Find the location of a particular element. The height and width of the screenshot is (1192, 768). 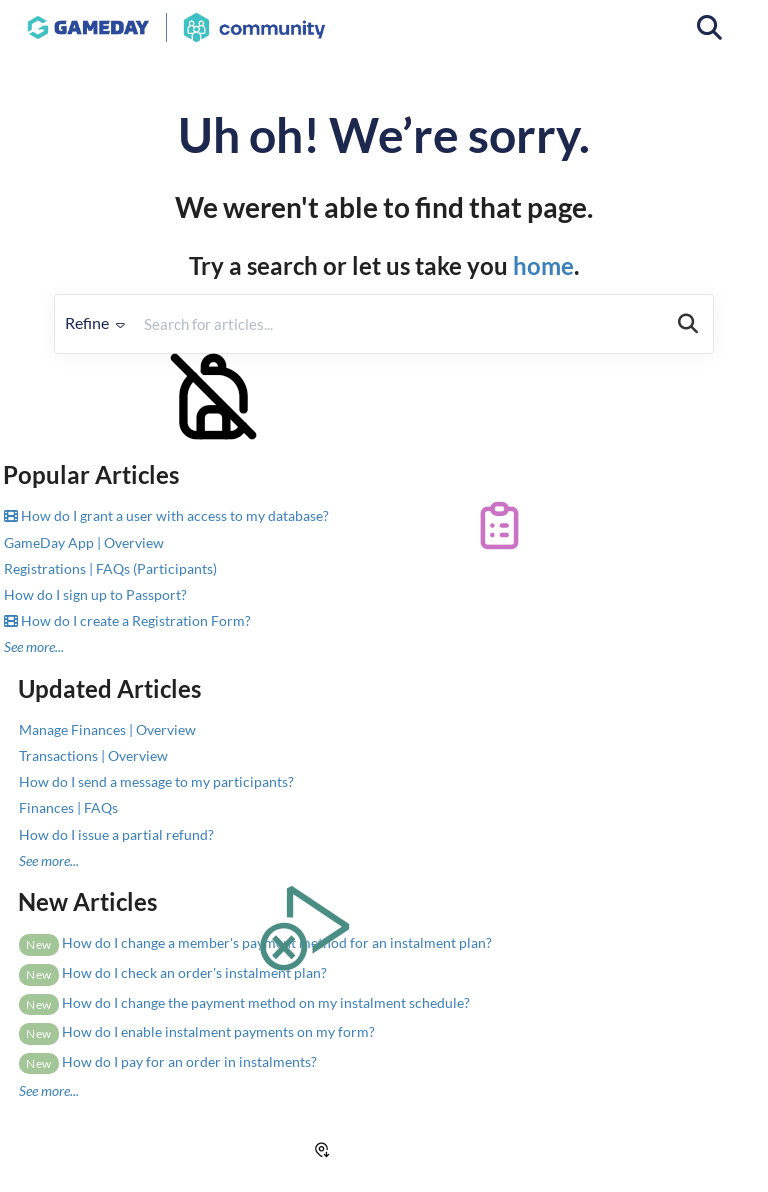

view checklist or task list is located at coordinates (499, 525).